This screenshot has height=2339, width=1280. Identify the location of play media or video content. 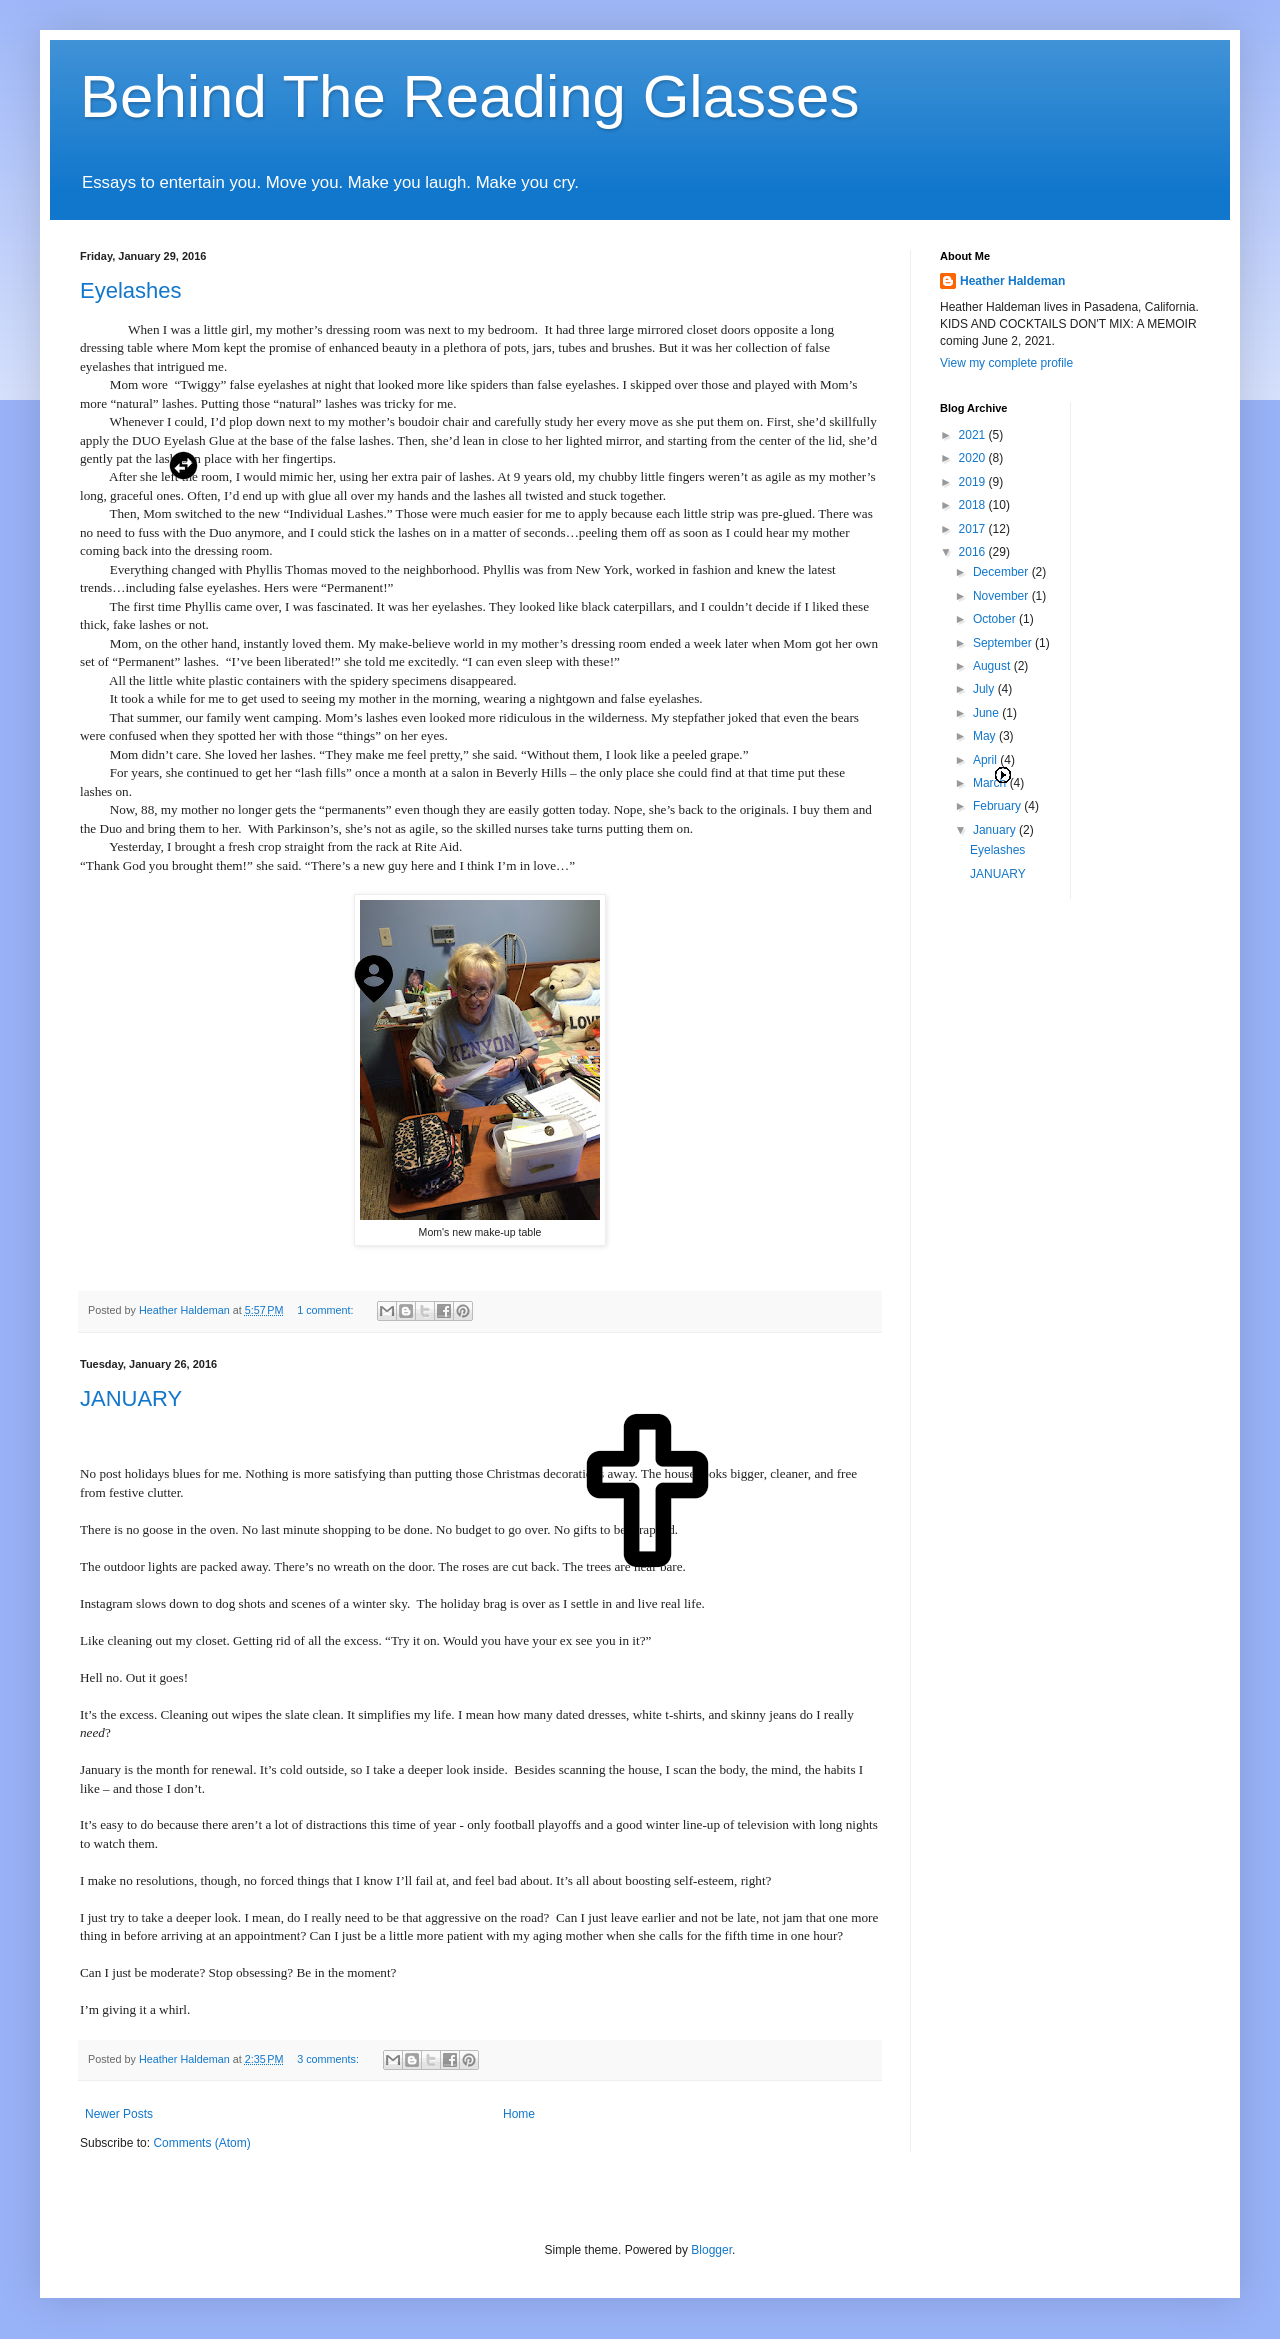
(1003, 775).